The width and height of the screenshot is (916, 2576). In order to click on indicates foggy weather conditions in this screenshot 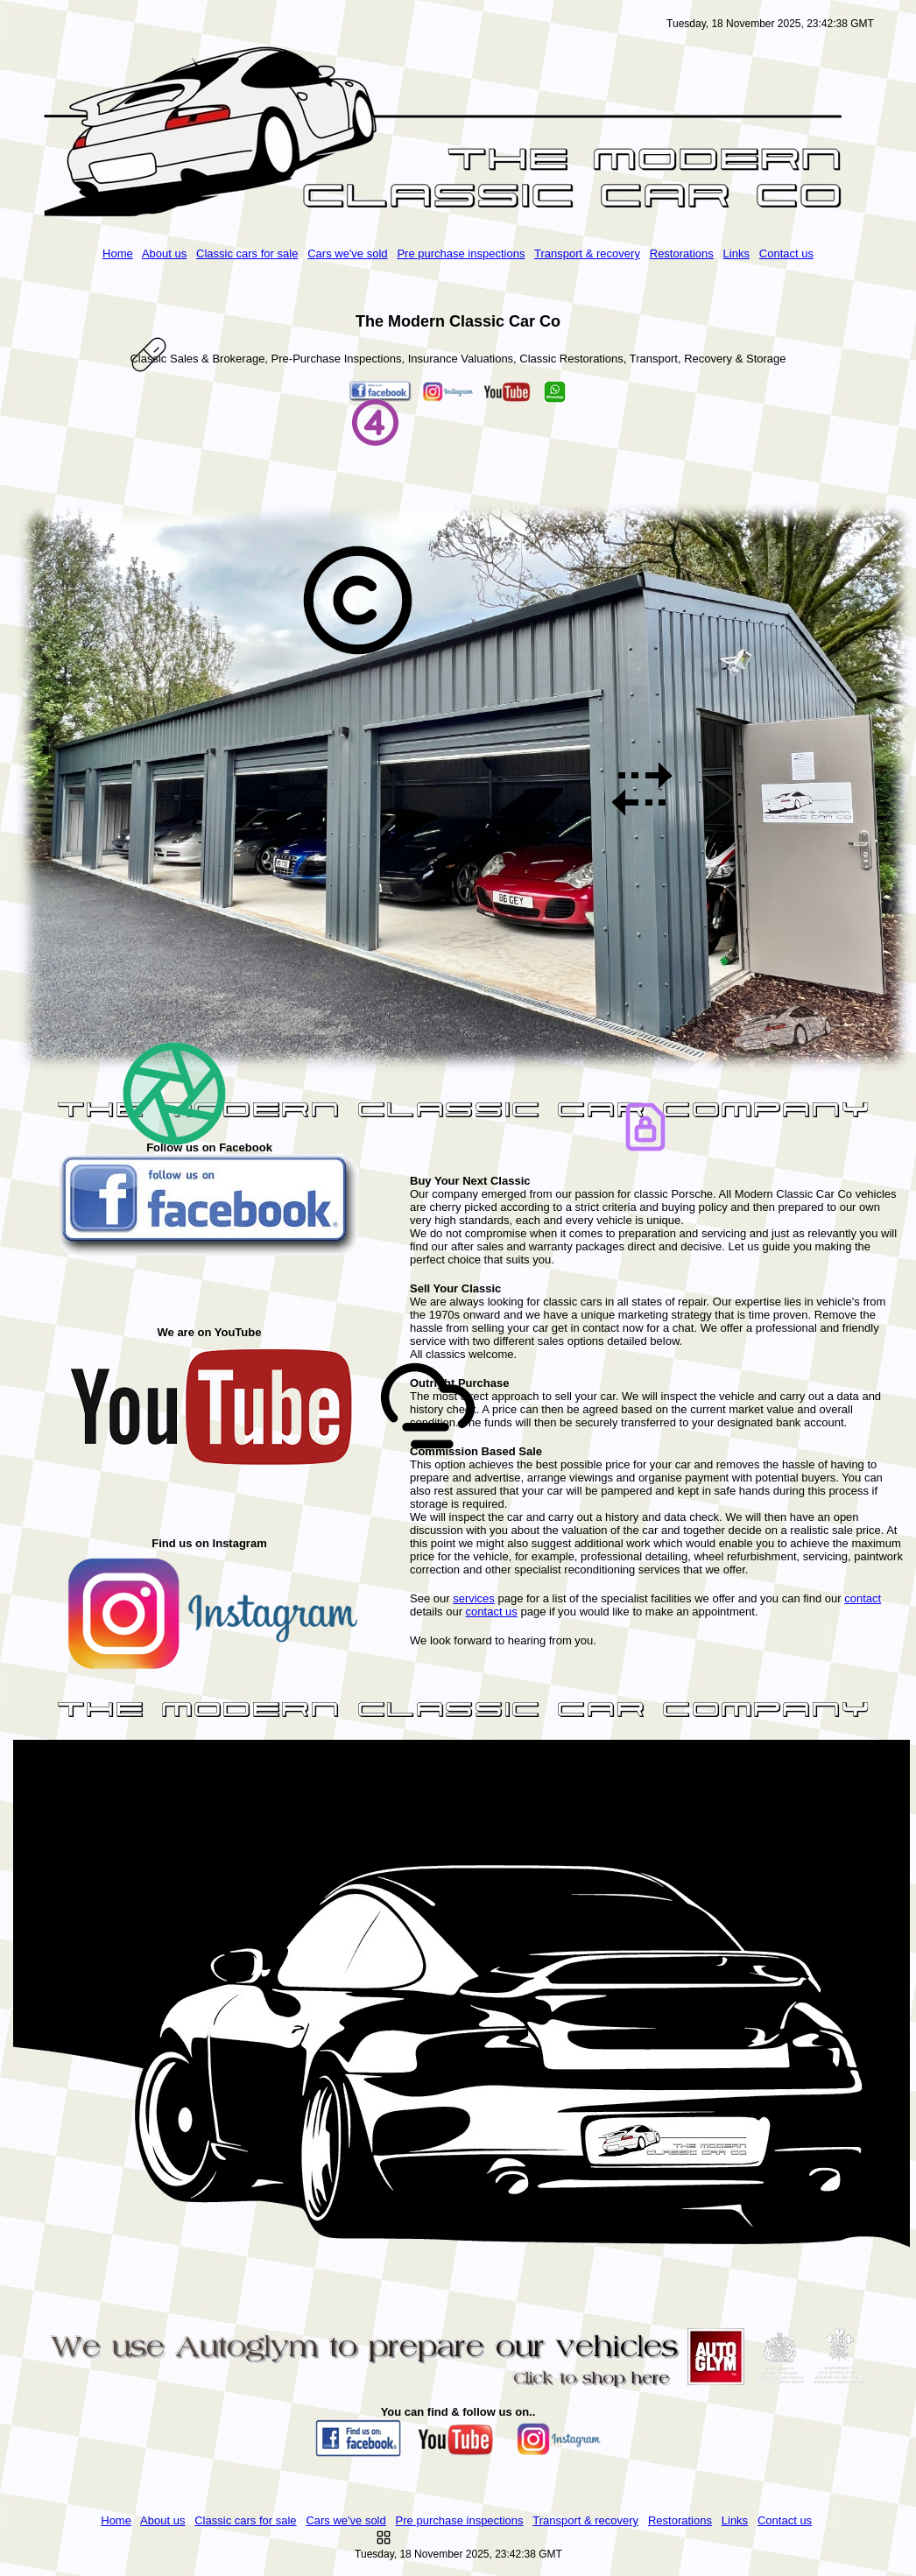, I will do `click(427, 1405)`.